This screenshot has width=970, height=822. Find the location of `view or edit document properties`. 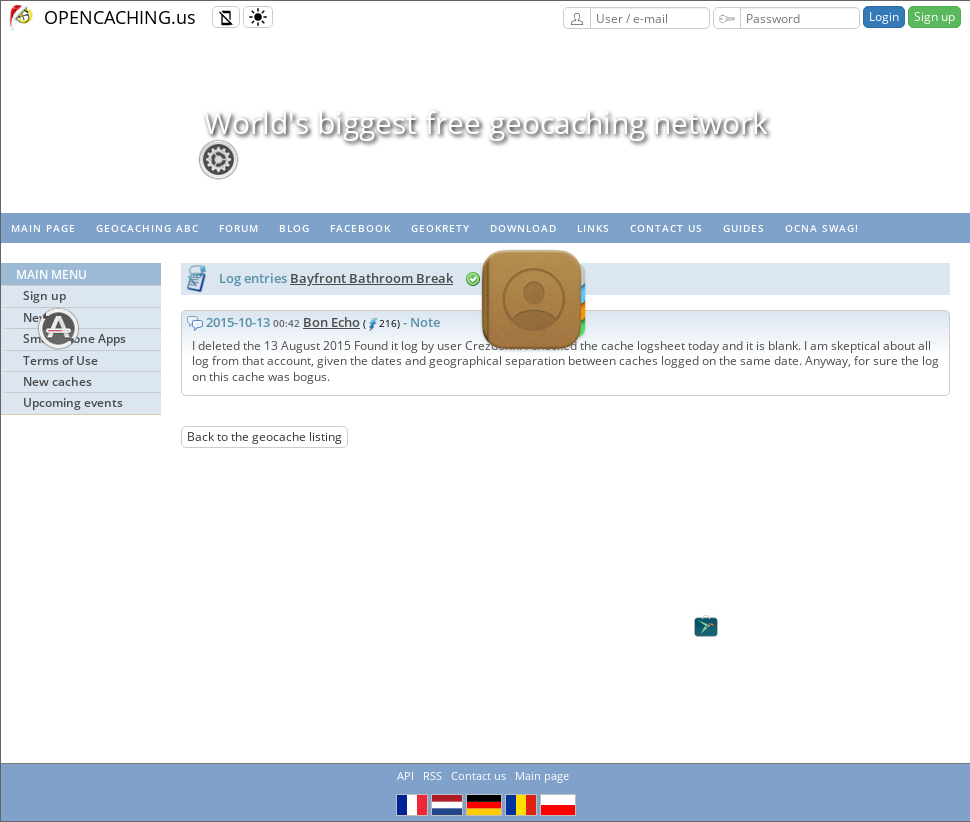

view or edit document properties is located at coordinates (218, 159).